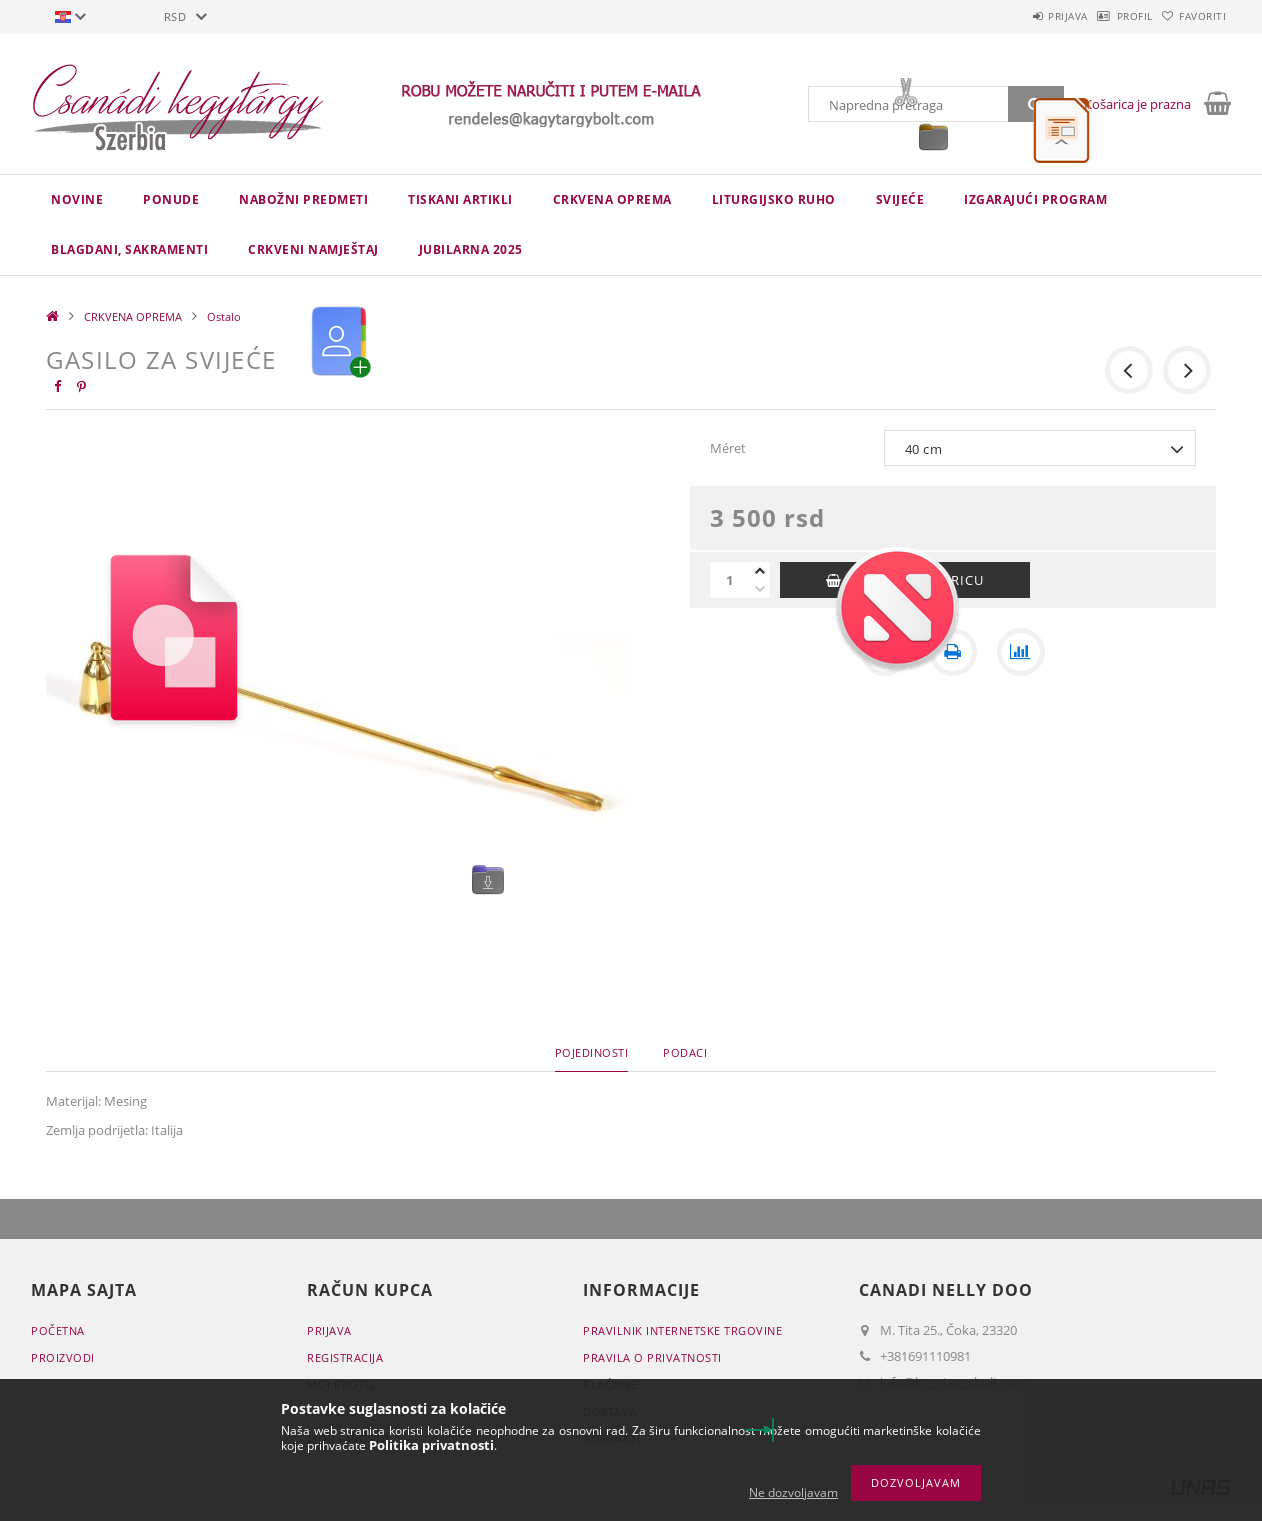 Image resolution: width=1262 pixels, height=1521 pixels. I want to click on add a new contact, so click(339, 341).